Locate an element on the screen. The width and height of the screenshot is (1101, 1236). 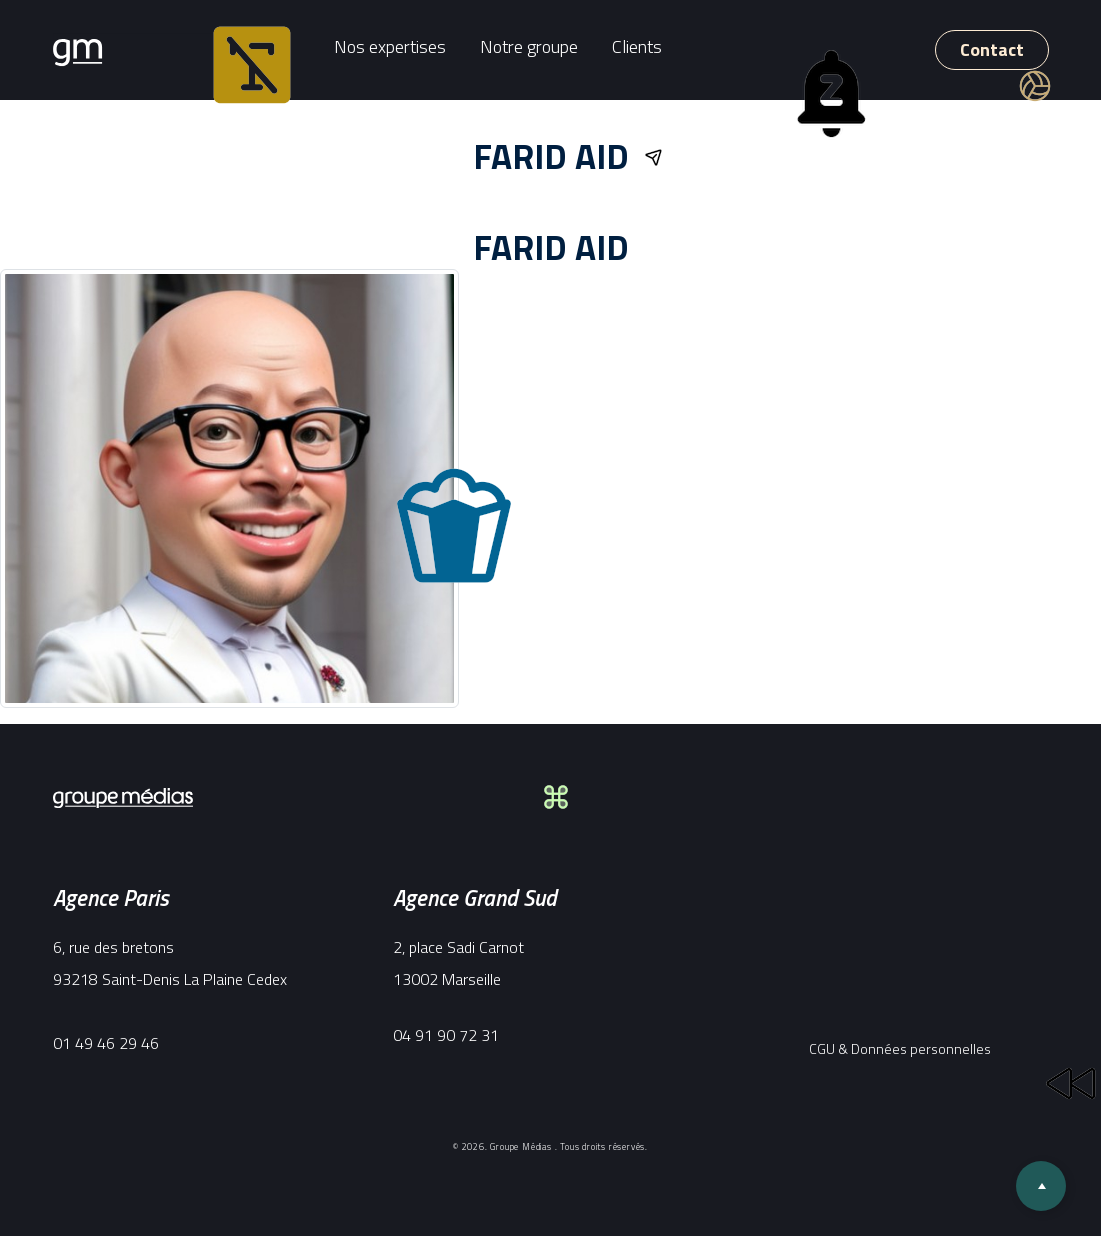
send a message is located at coordinates (654, 157).